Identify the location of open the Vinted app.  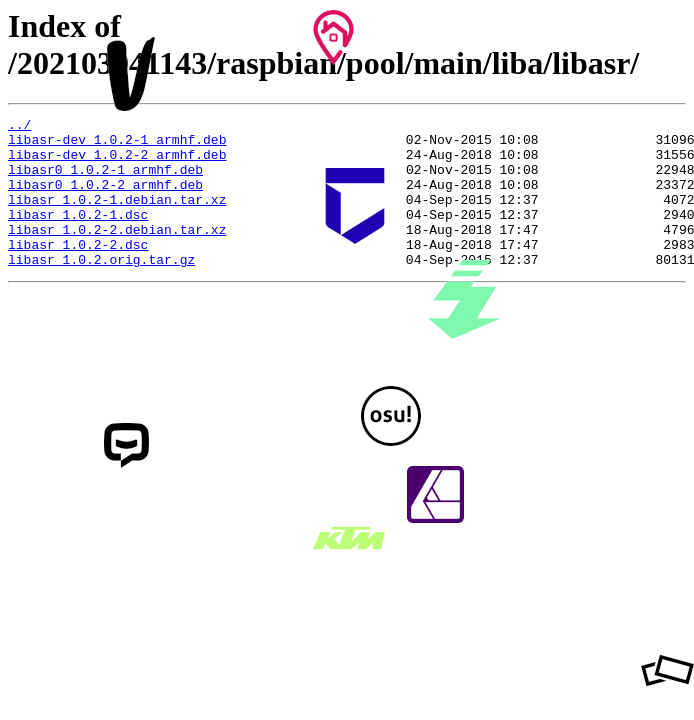
(131, 74).